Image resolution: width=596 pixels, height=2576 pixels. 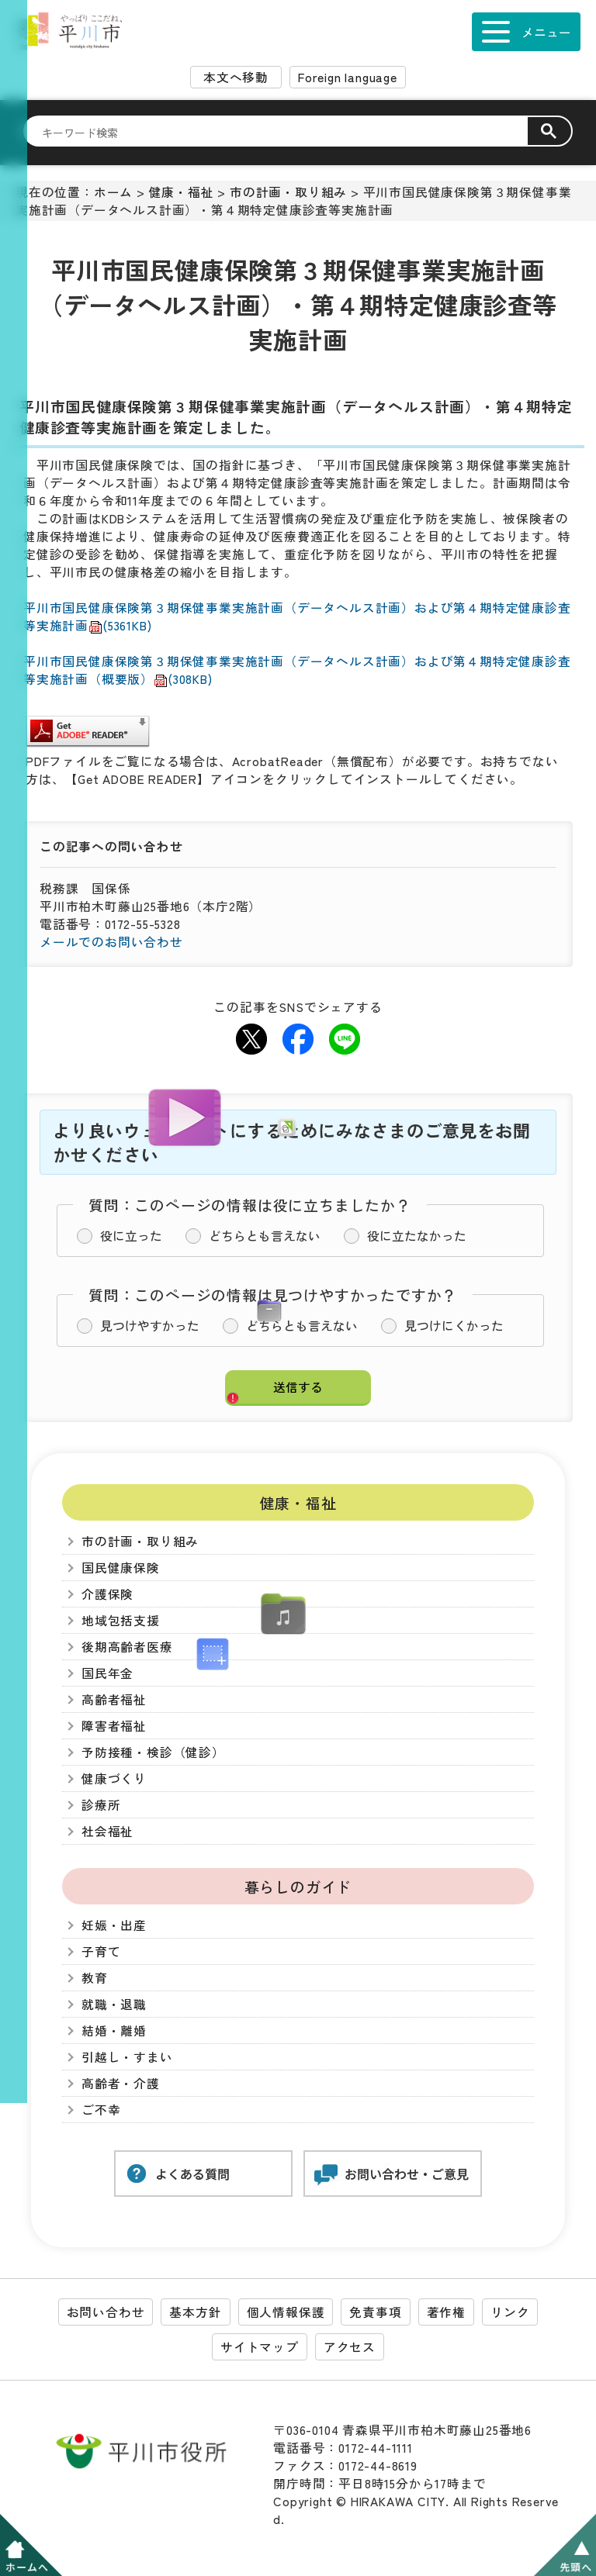 I want to click on open kig interactive geometry application, so click(x=286, y=1127).